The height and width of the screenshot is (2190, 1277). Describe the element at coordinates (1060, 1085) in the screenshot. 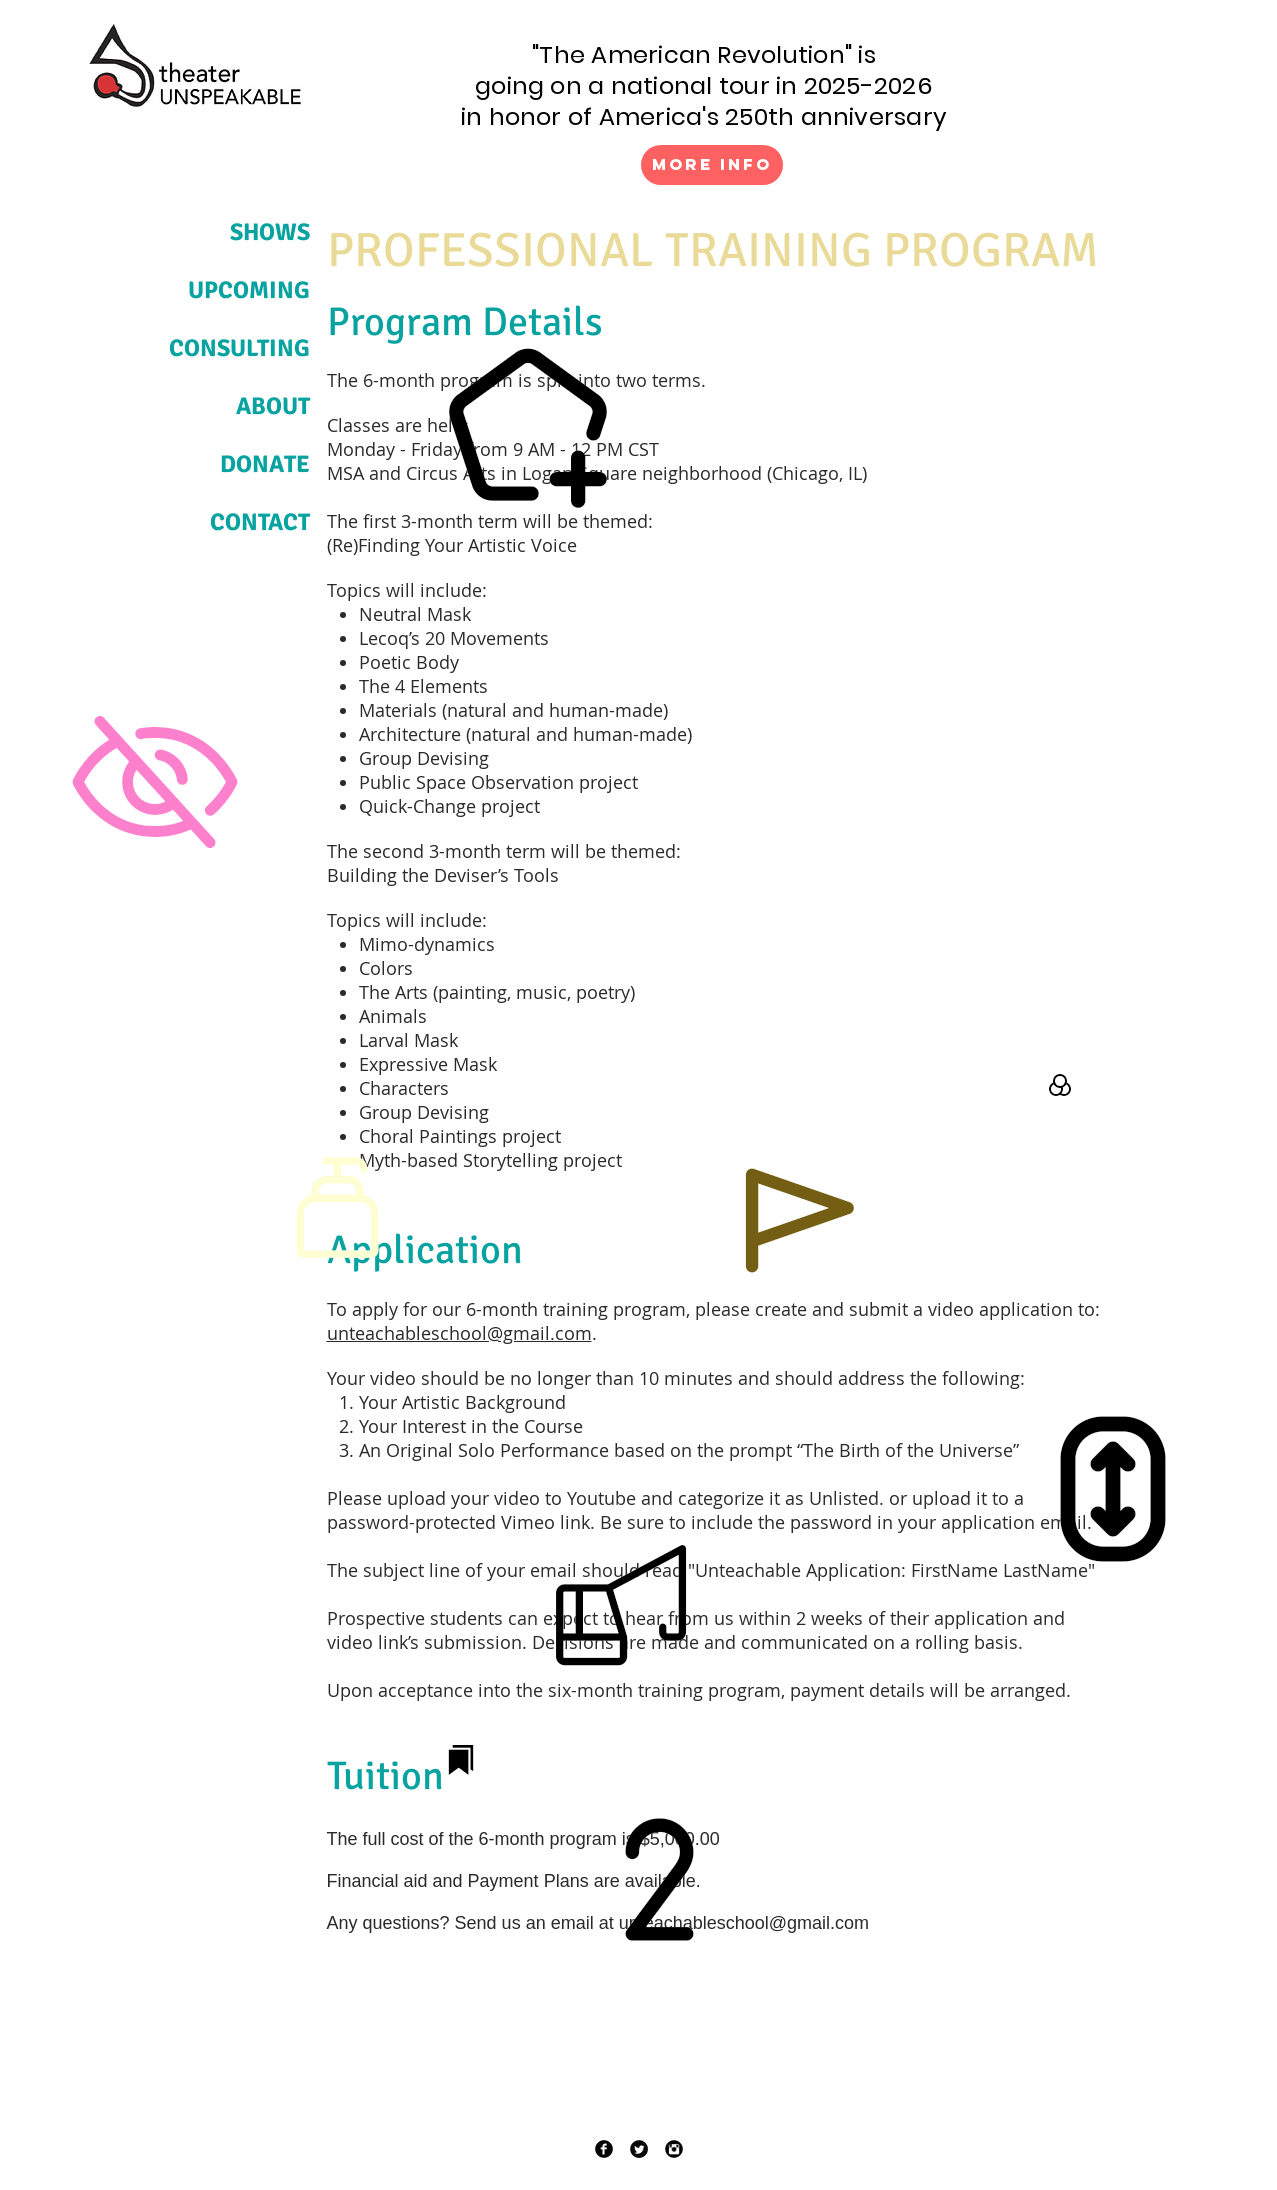

I see `adjust color filter settings` at that location.